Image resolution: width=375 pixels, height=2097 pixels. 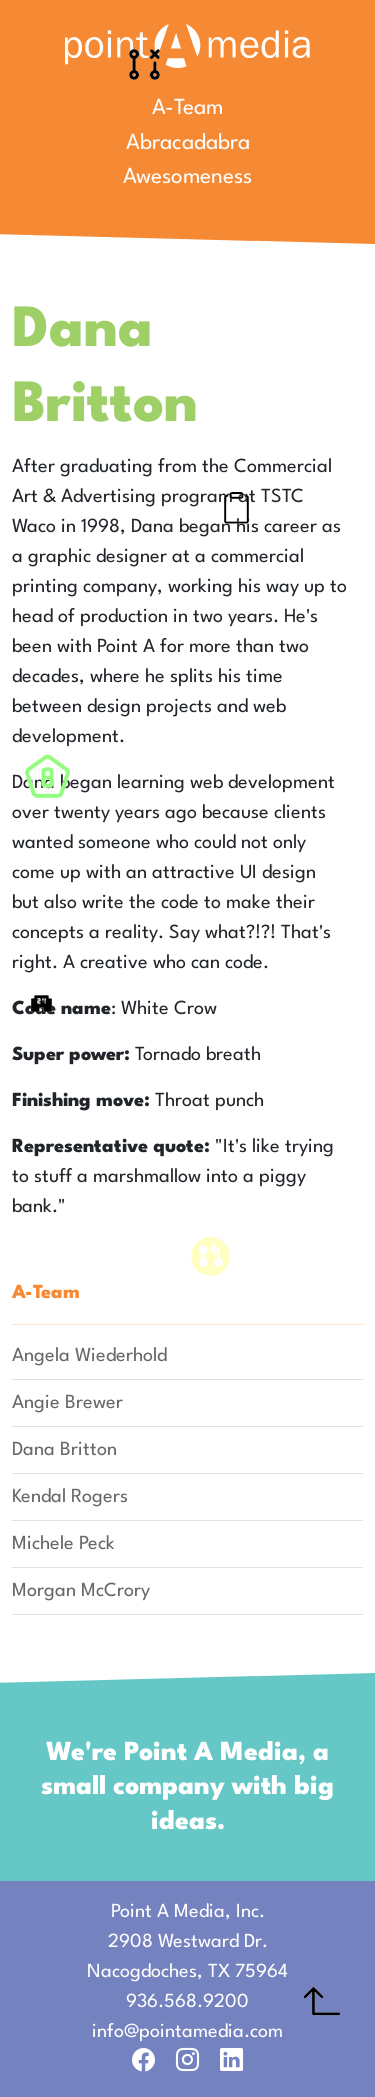 What do you see at coordinates (320, 2002) in the screenshot?
I see `go back and up to previous level` at bounding box center [320, 2002].